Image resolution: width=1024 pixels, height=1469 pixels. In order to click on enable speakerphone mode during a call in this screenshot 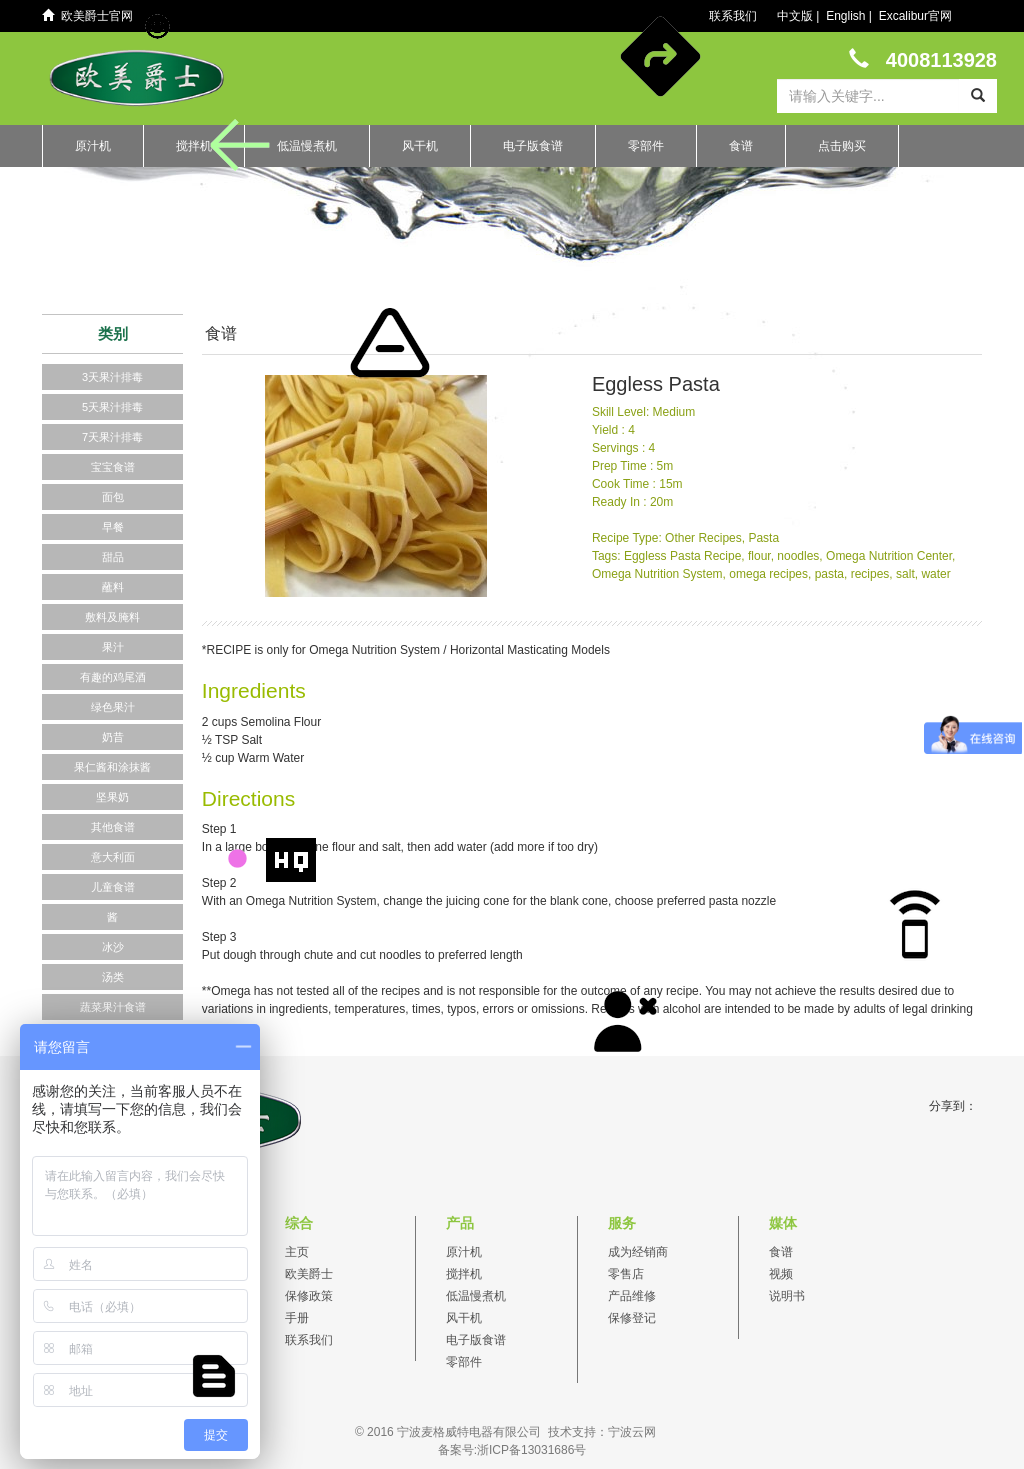, I will do `click(915, 926)`.